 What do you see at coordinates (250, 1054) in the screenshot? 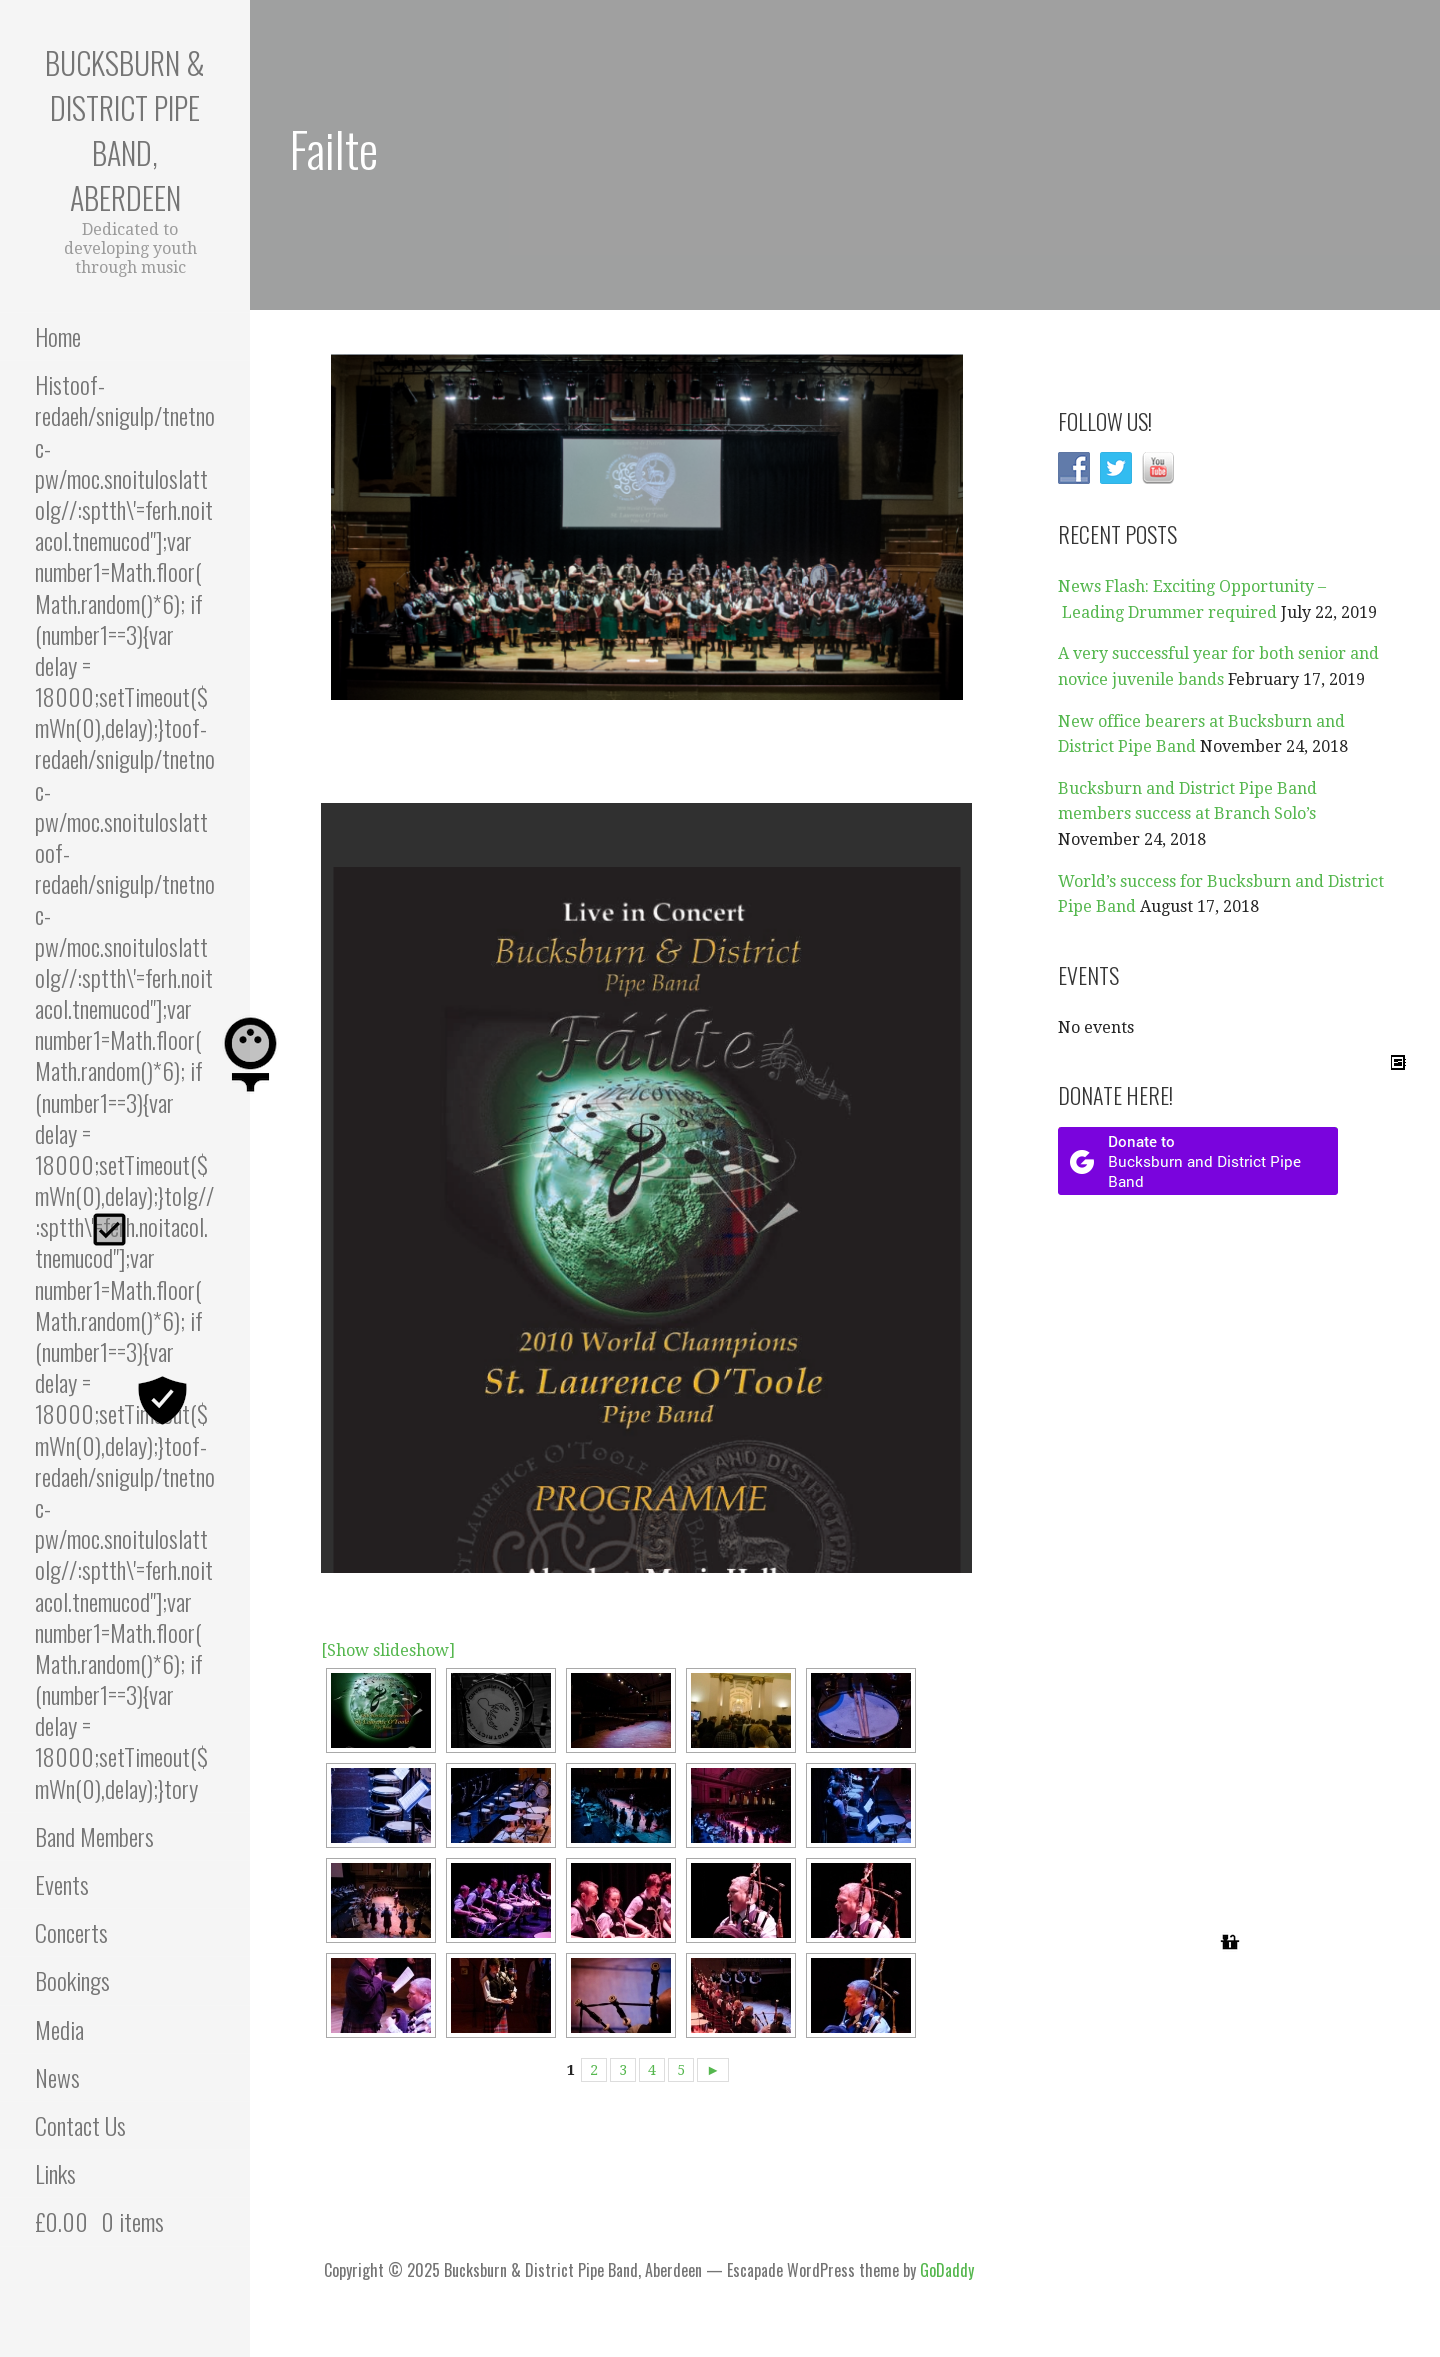
I see `access golf sports content or scores` at bounding box center [250, 1054].